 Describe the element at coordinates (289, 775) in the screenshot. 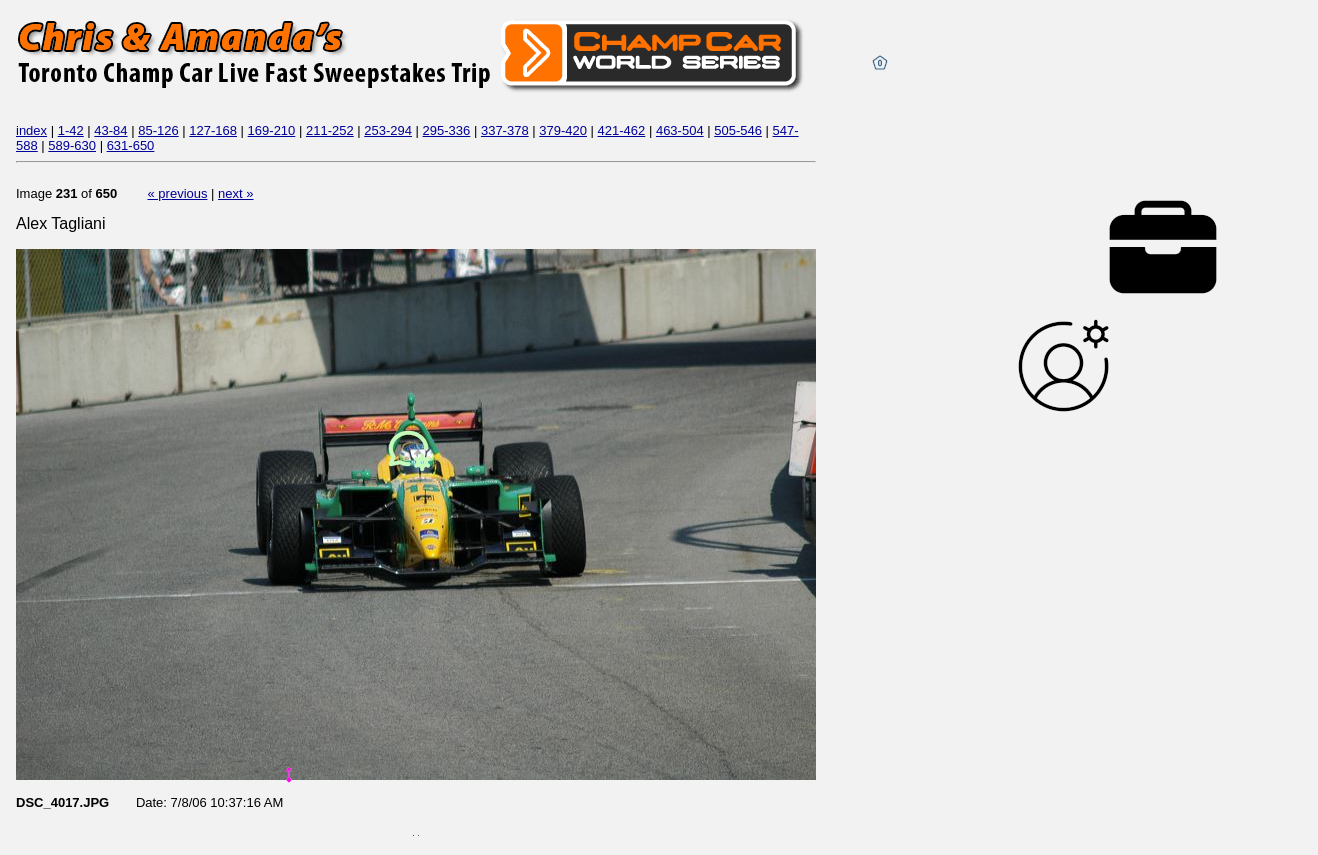

I see `move item to top priority` at that location.